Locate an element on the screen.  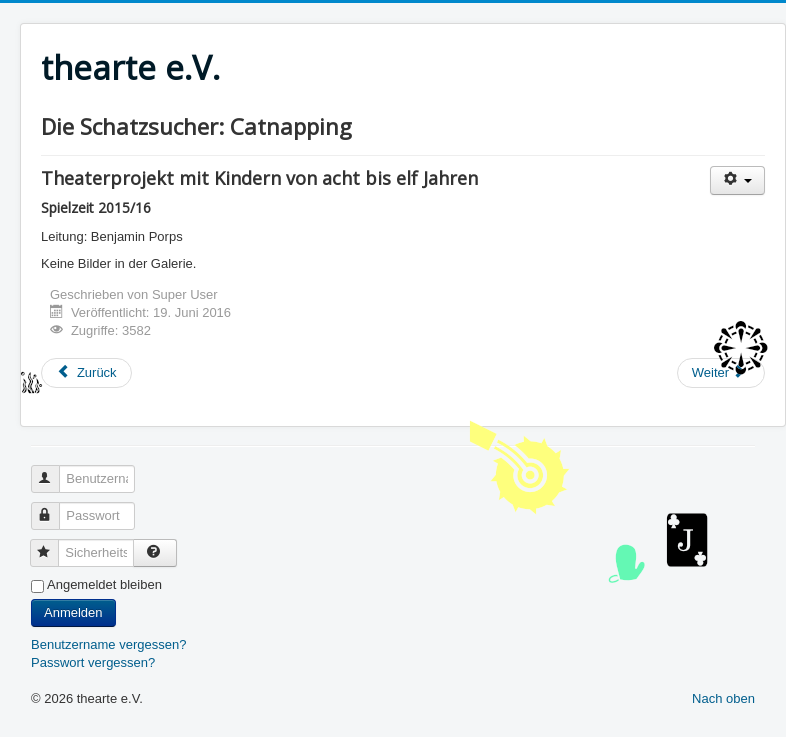
access cooking or recipe features is located at coordinates (627, 563).